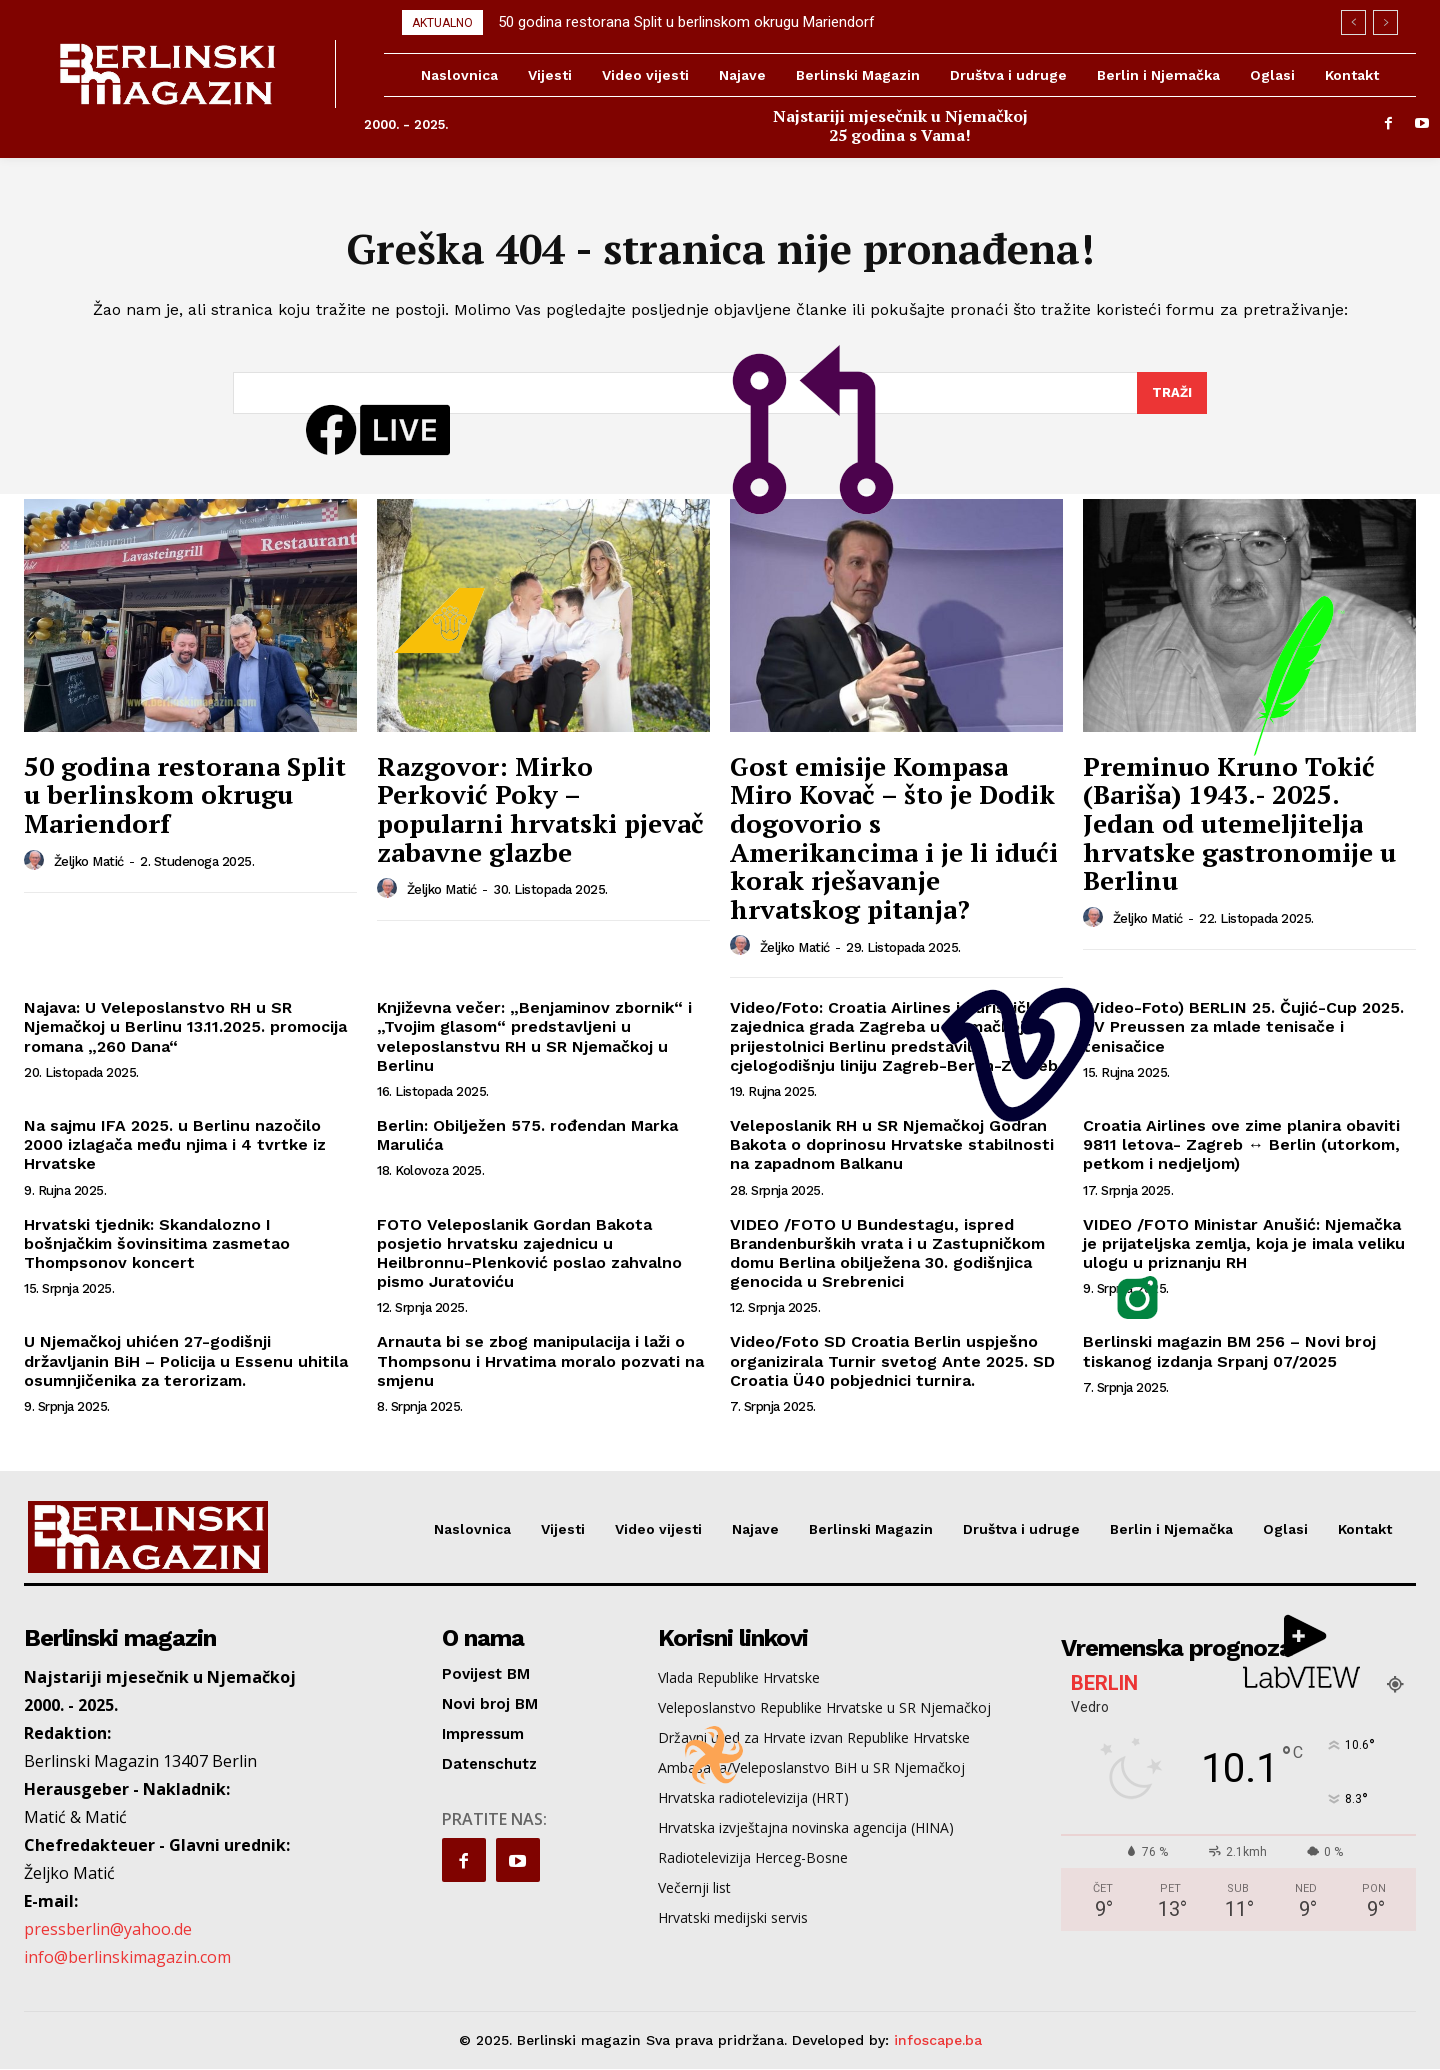  Describe the element at coordinates (714, 1755) in the screenshot. I see `visit turbosquid 3d model marketplace` at that location.